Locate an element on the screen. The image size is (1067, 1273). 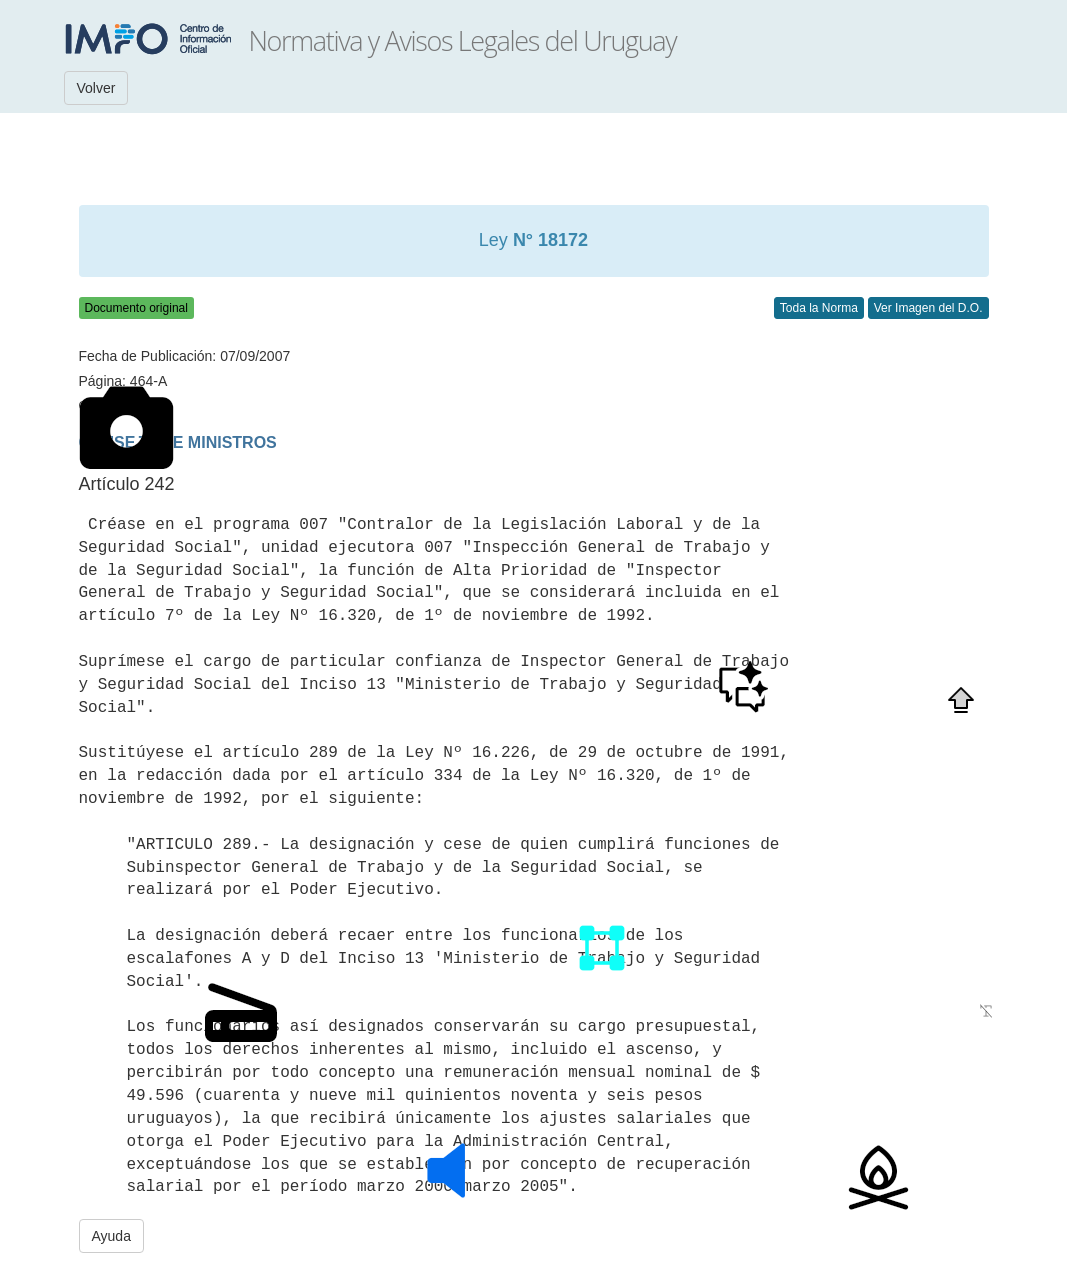
speaker with no audio output is located at coordinates (454, 1170).